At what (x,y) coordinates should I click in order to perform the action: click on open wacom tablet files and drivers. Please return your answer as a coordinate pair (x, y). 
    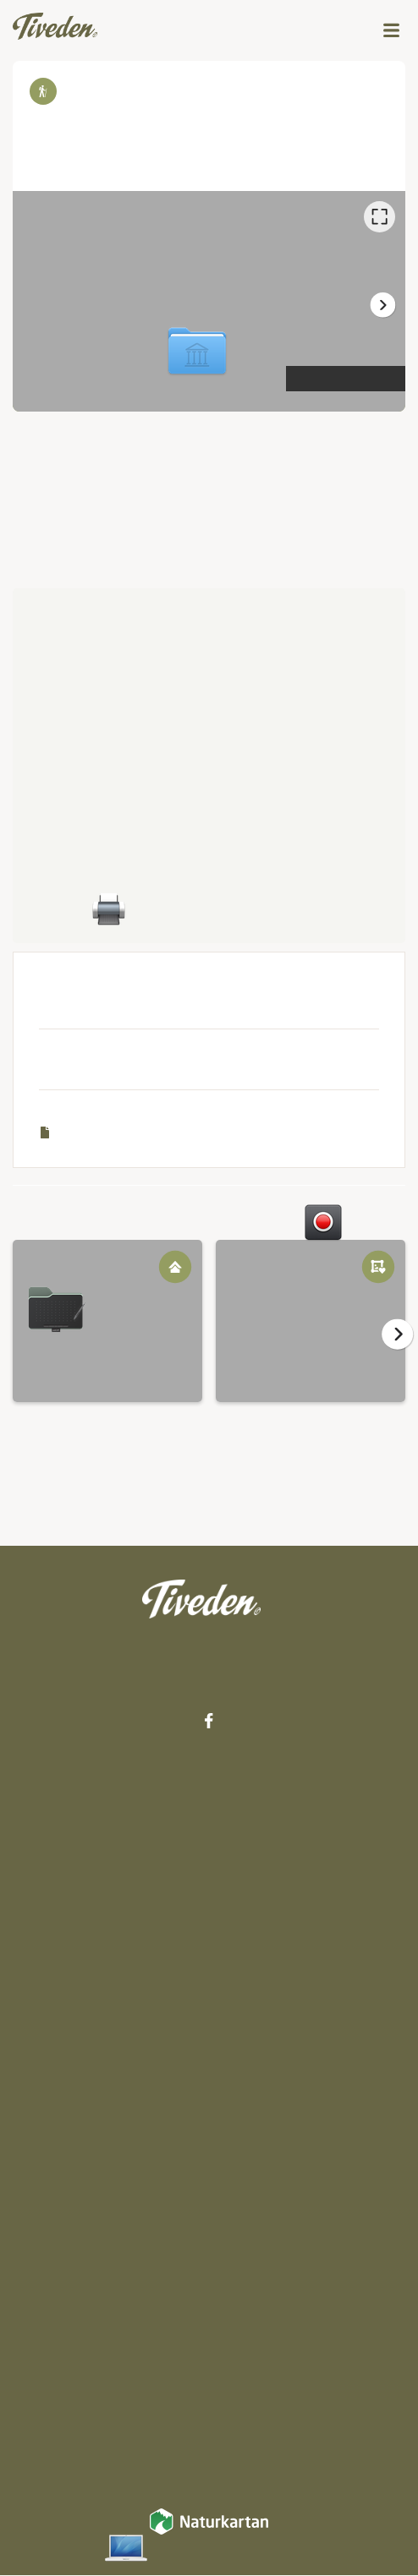
    Looking at the image, I should click on (55, 1309).